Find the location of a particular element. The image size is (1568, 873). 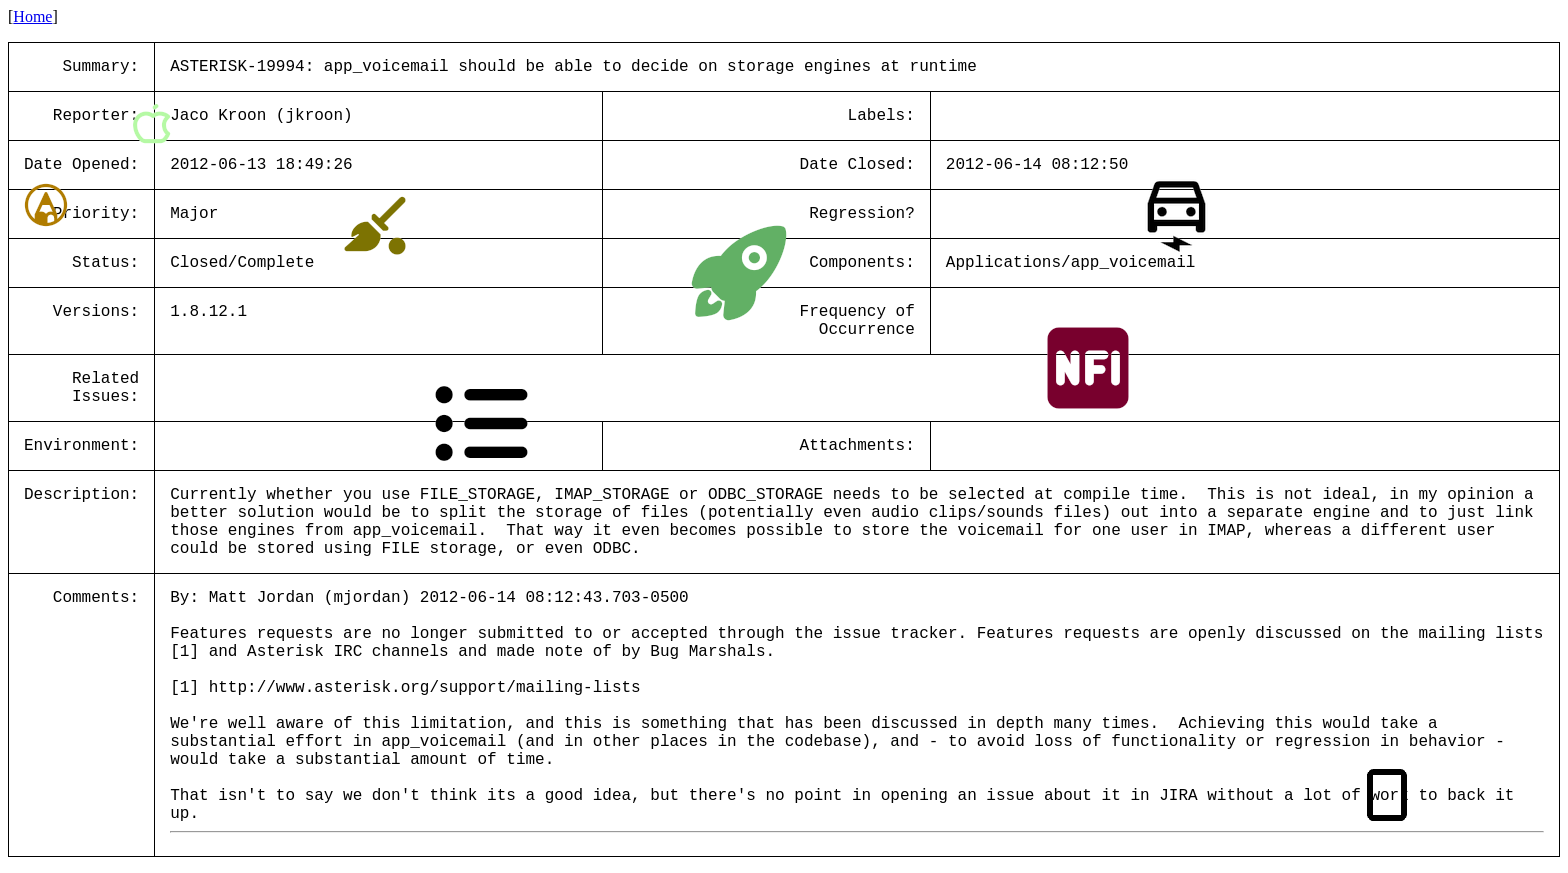

launch or deploy an application is located at coordinates (739, 273).